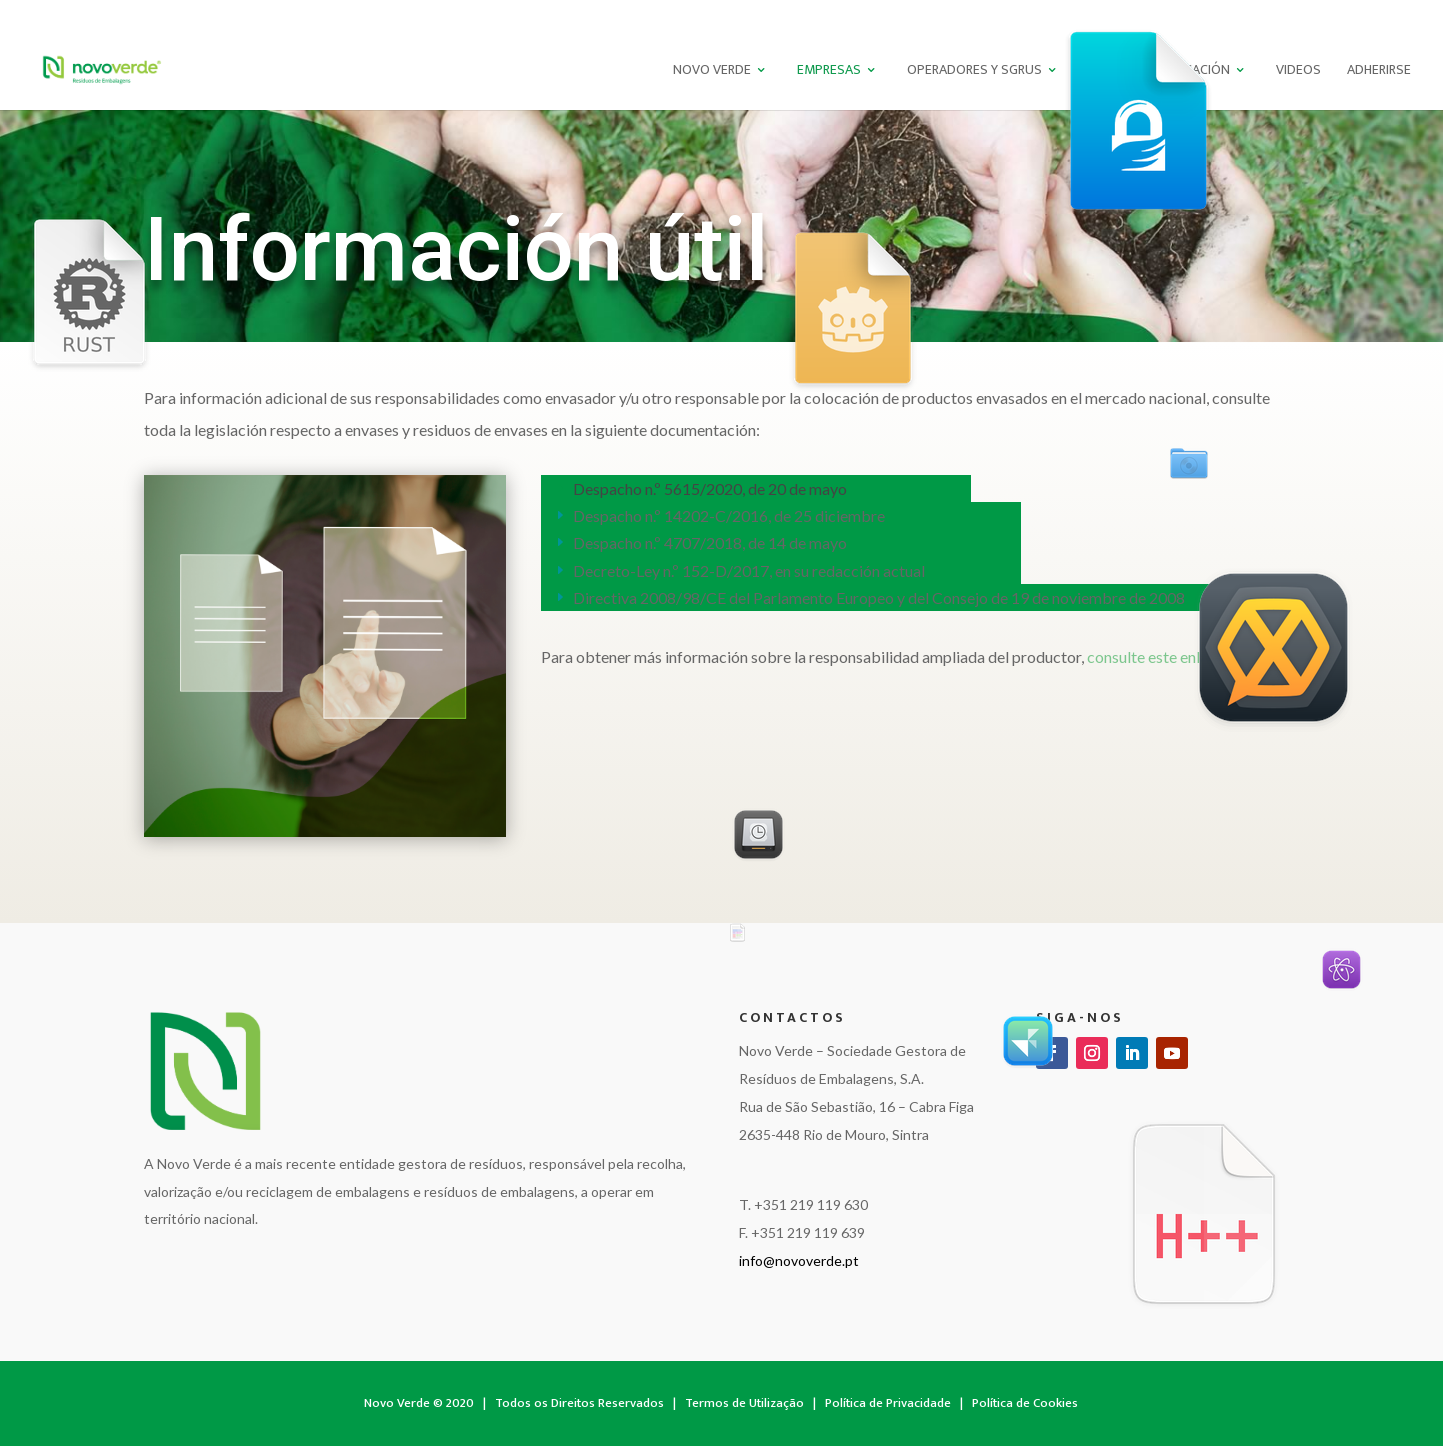 Image resolution: width=1443 pixels, height=1446 pixels. I want to click on open the adwaita demo app, so click(1028, 1041).